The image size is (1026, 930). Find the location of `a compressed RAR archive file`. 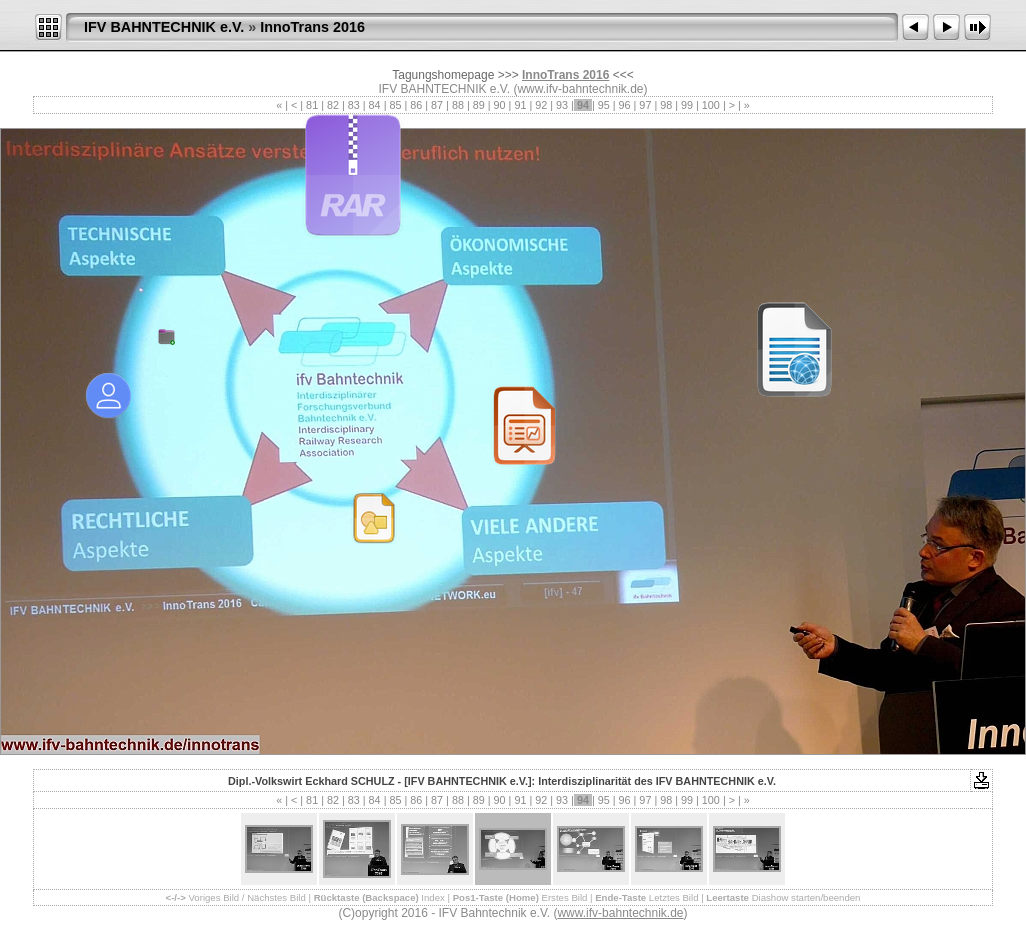

a compressed RAR archive file is located at coordinates (353, 175).